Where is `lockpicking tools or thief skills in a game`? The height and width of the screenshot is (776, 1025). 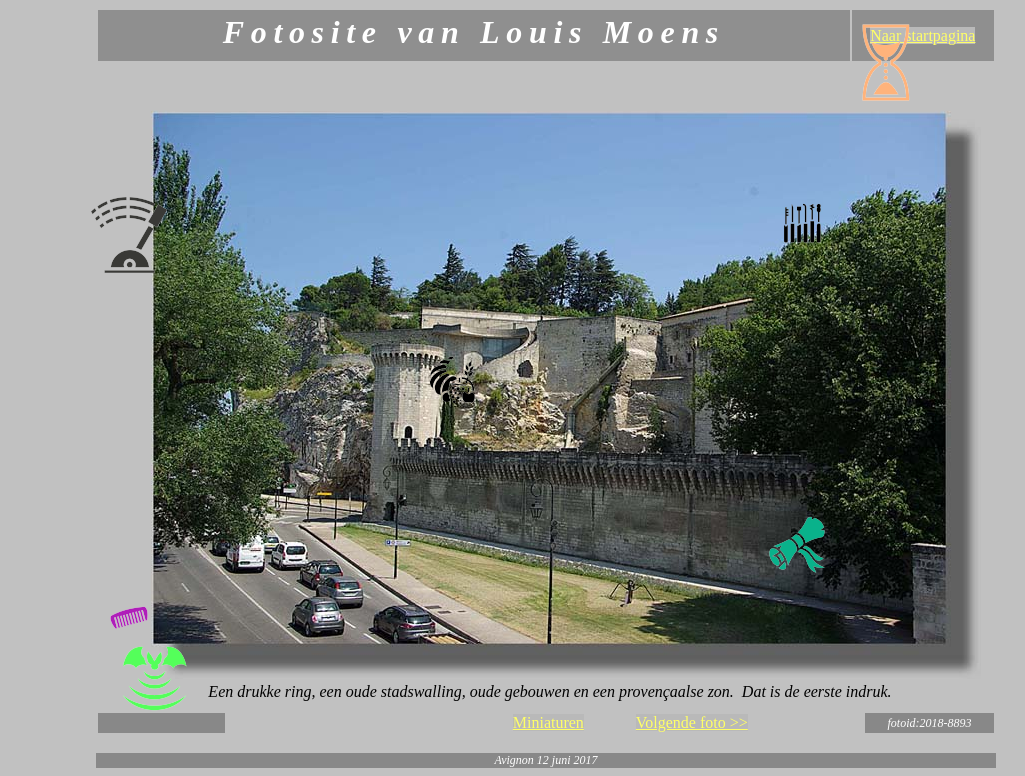 lockpicking tools or thief skills in a game is located at coordinates (803, 223).